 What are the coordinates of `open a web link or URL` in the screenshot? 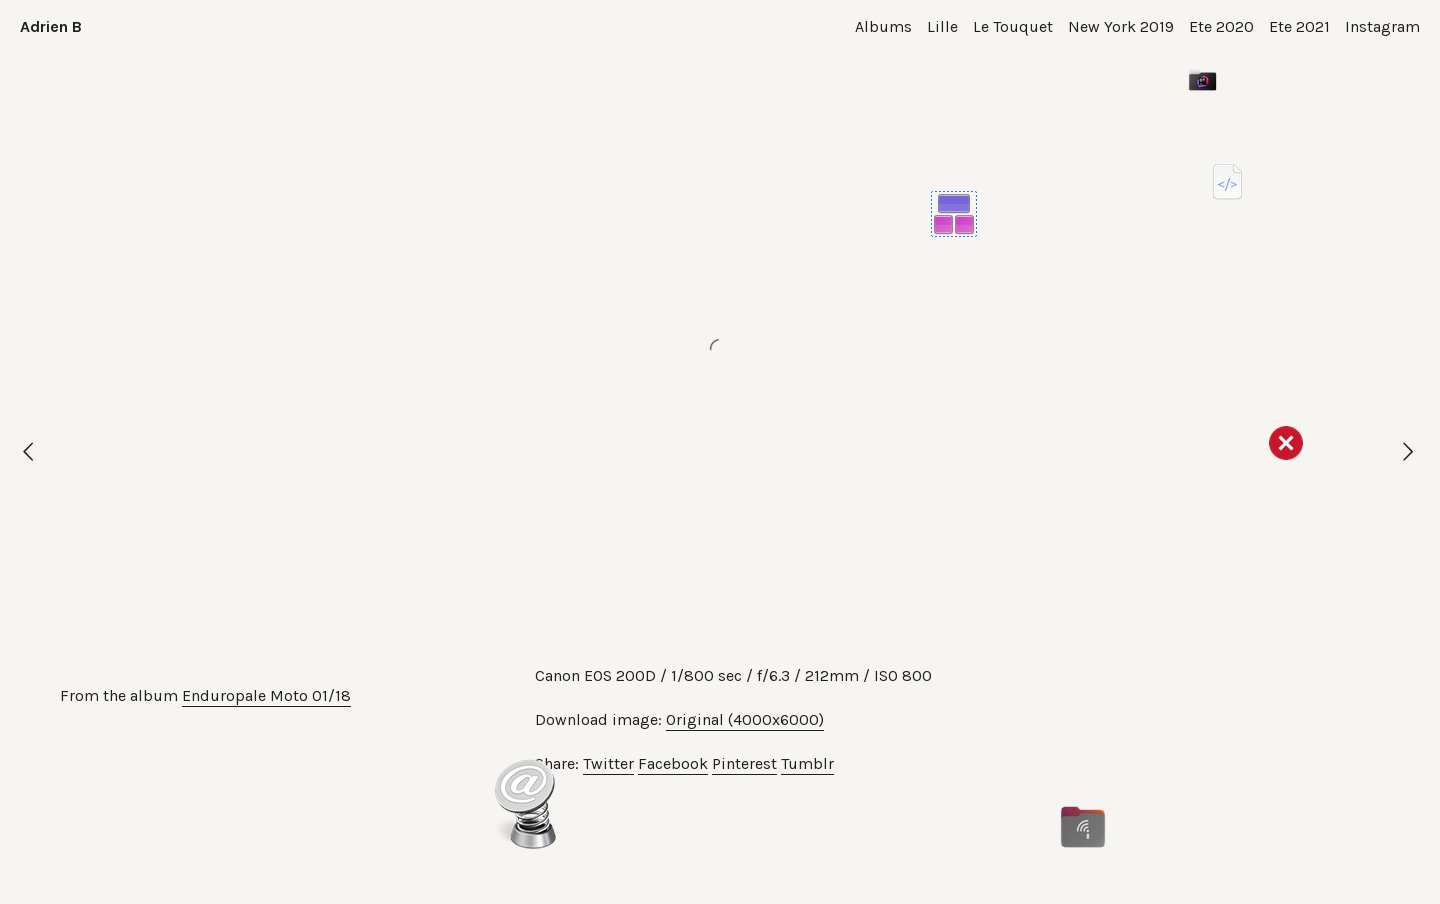 It's located at (529, 804).